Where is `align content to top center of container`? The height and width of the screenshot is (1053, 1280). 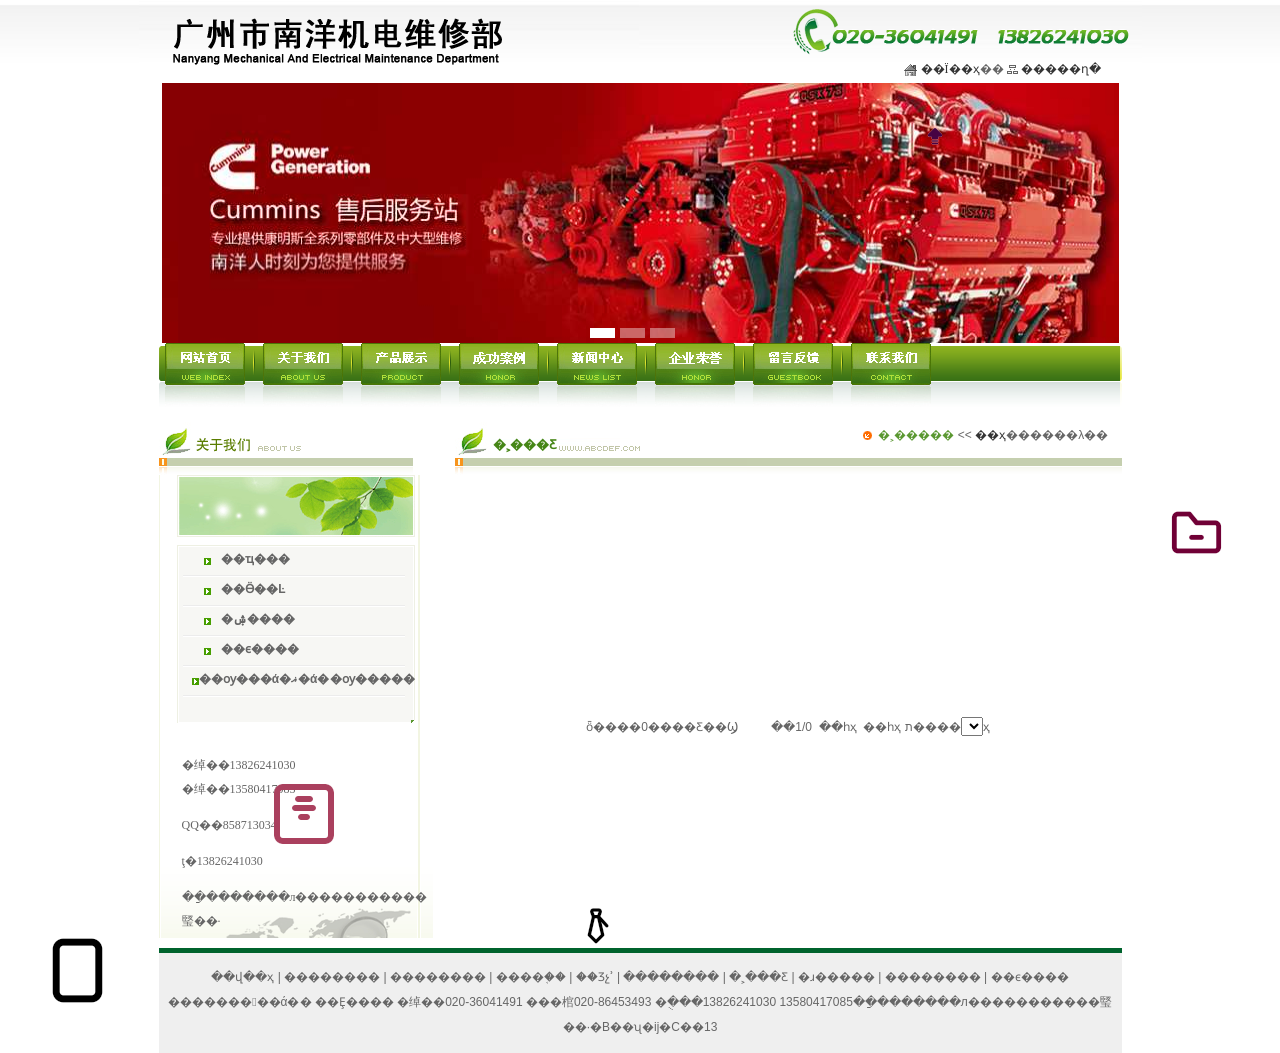
align content to top center of container is located at coordinates (304, 814).